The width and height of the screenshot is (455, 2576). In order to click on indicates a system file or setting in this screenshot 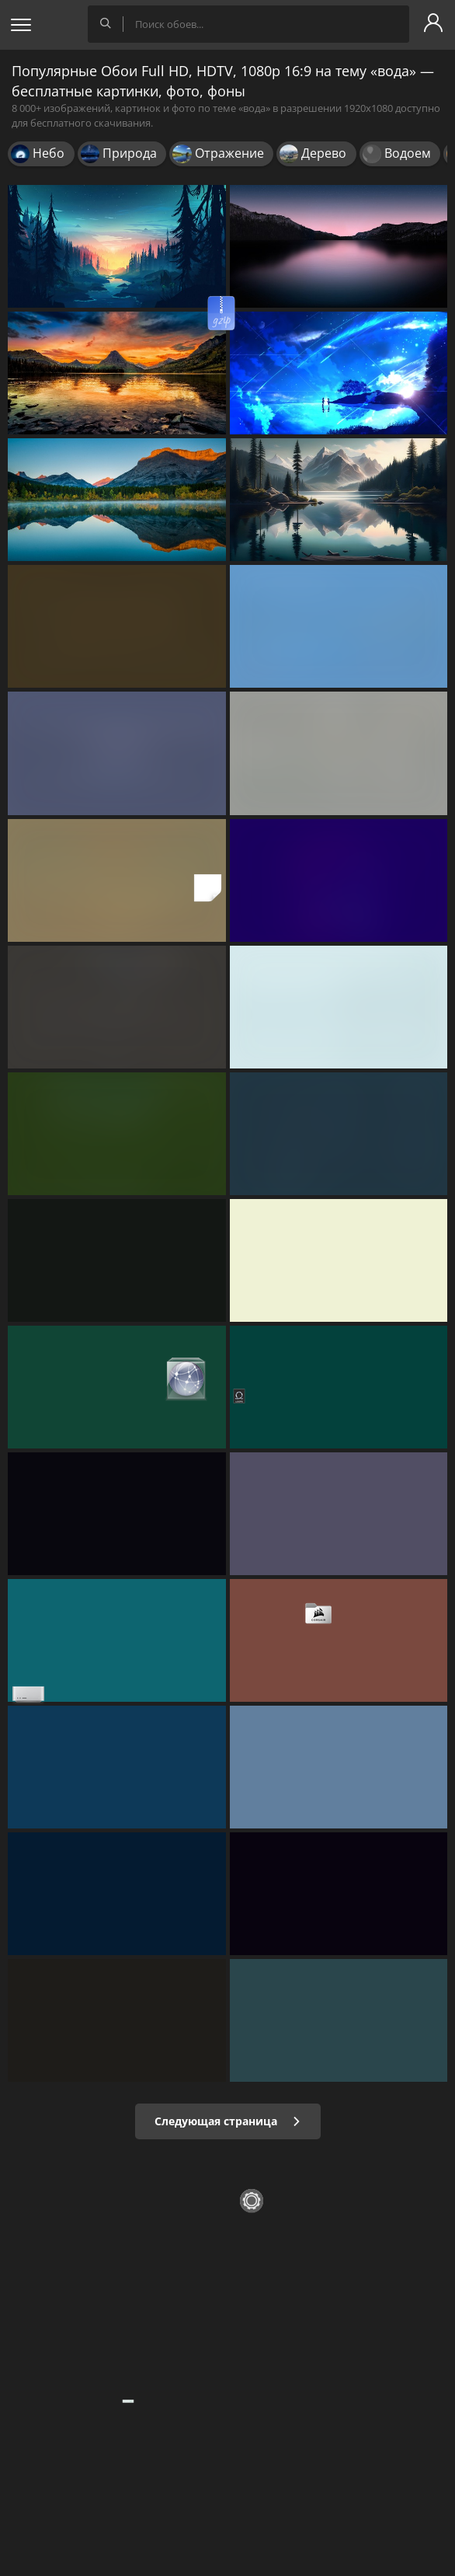, I will do `click(252, 2201)`.